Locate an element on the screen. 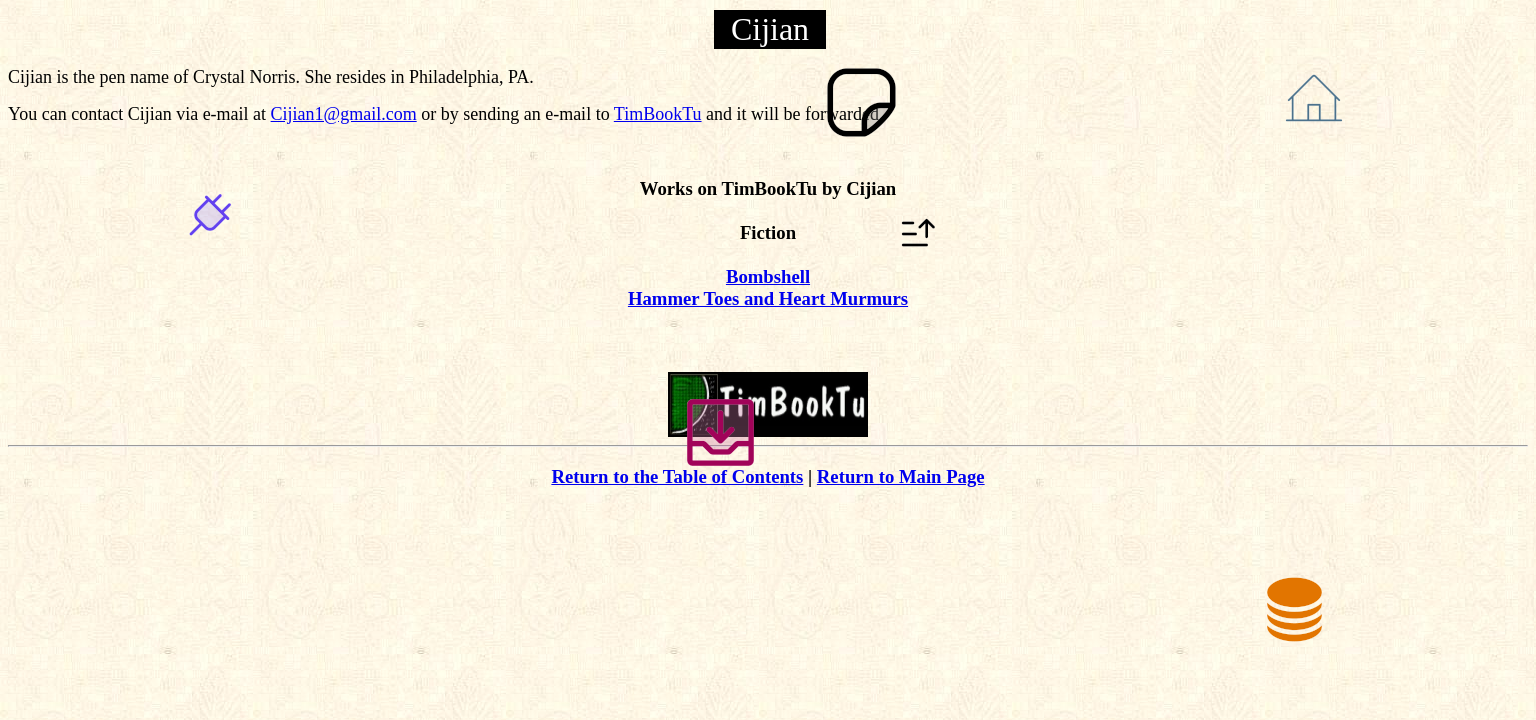 The width and height of the screenshot is (1536, 720). add a sticker to your message is located at coordinates (861, 102).